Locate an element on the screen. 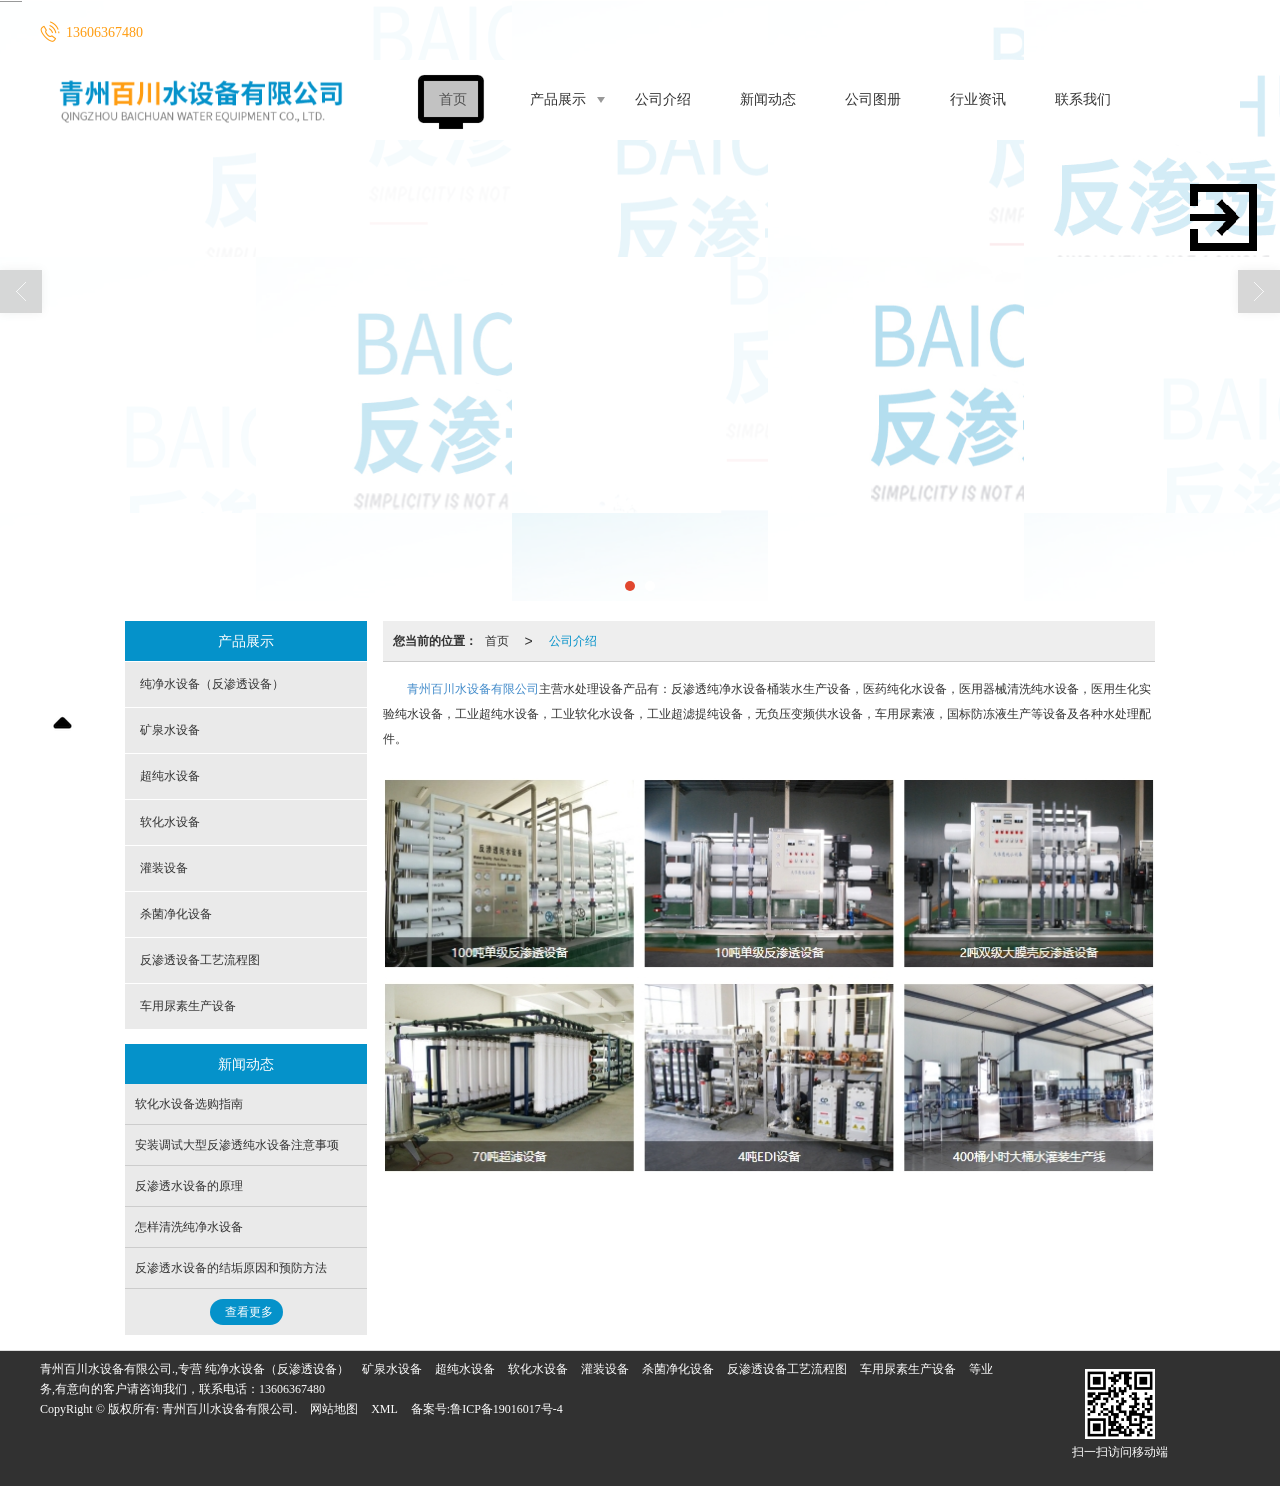 This screenshot has height=1486, width=1280. access tv or display settings is located at coordinates (451, 102).